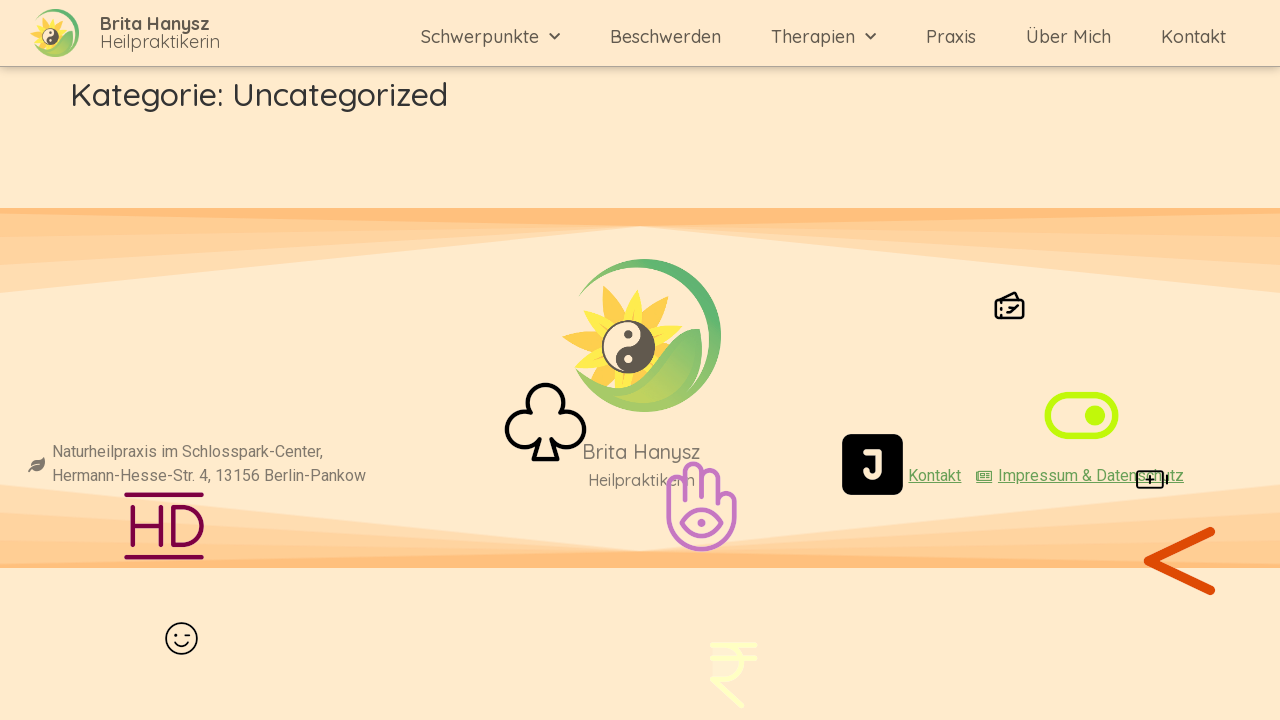 The height and width of the screenshot is (720, 1280). Describe the element at coordinates (1151, 479) in the screenshot. I see `add or extend battery life` at that location.